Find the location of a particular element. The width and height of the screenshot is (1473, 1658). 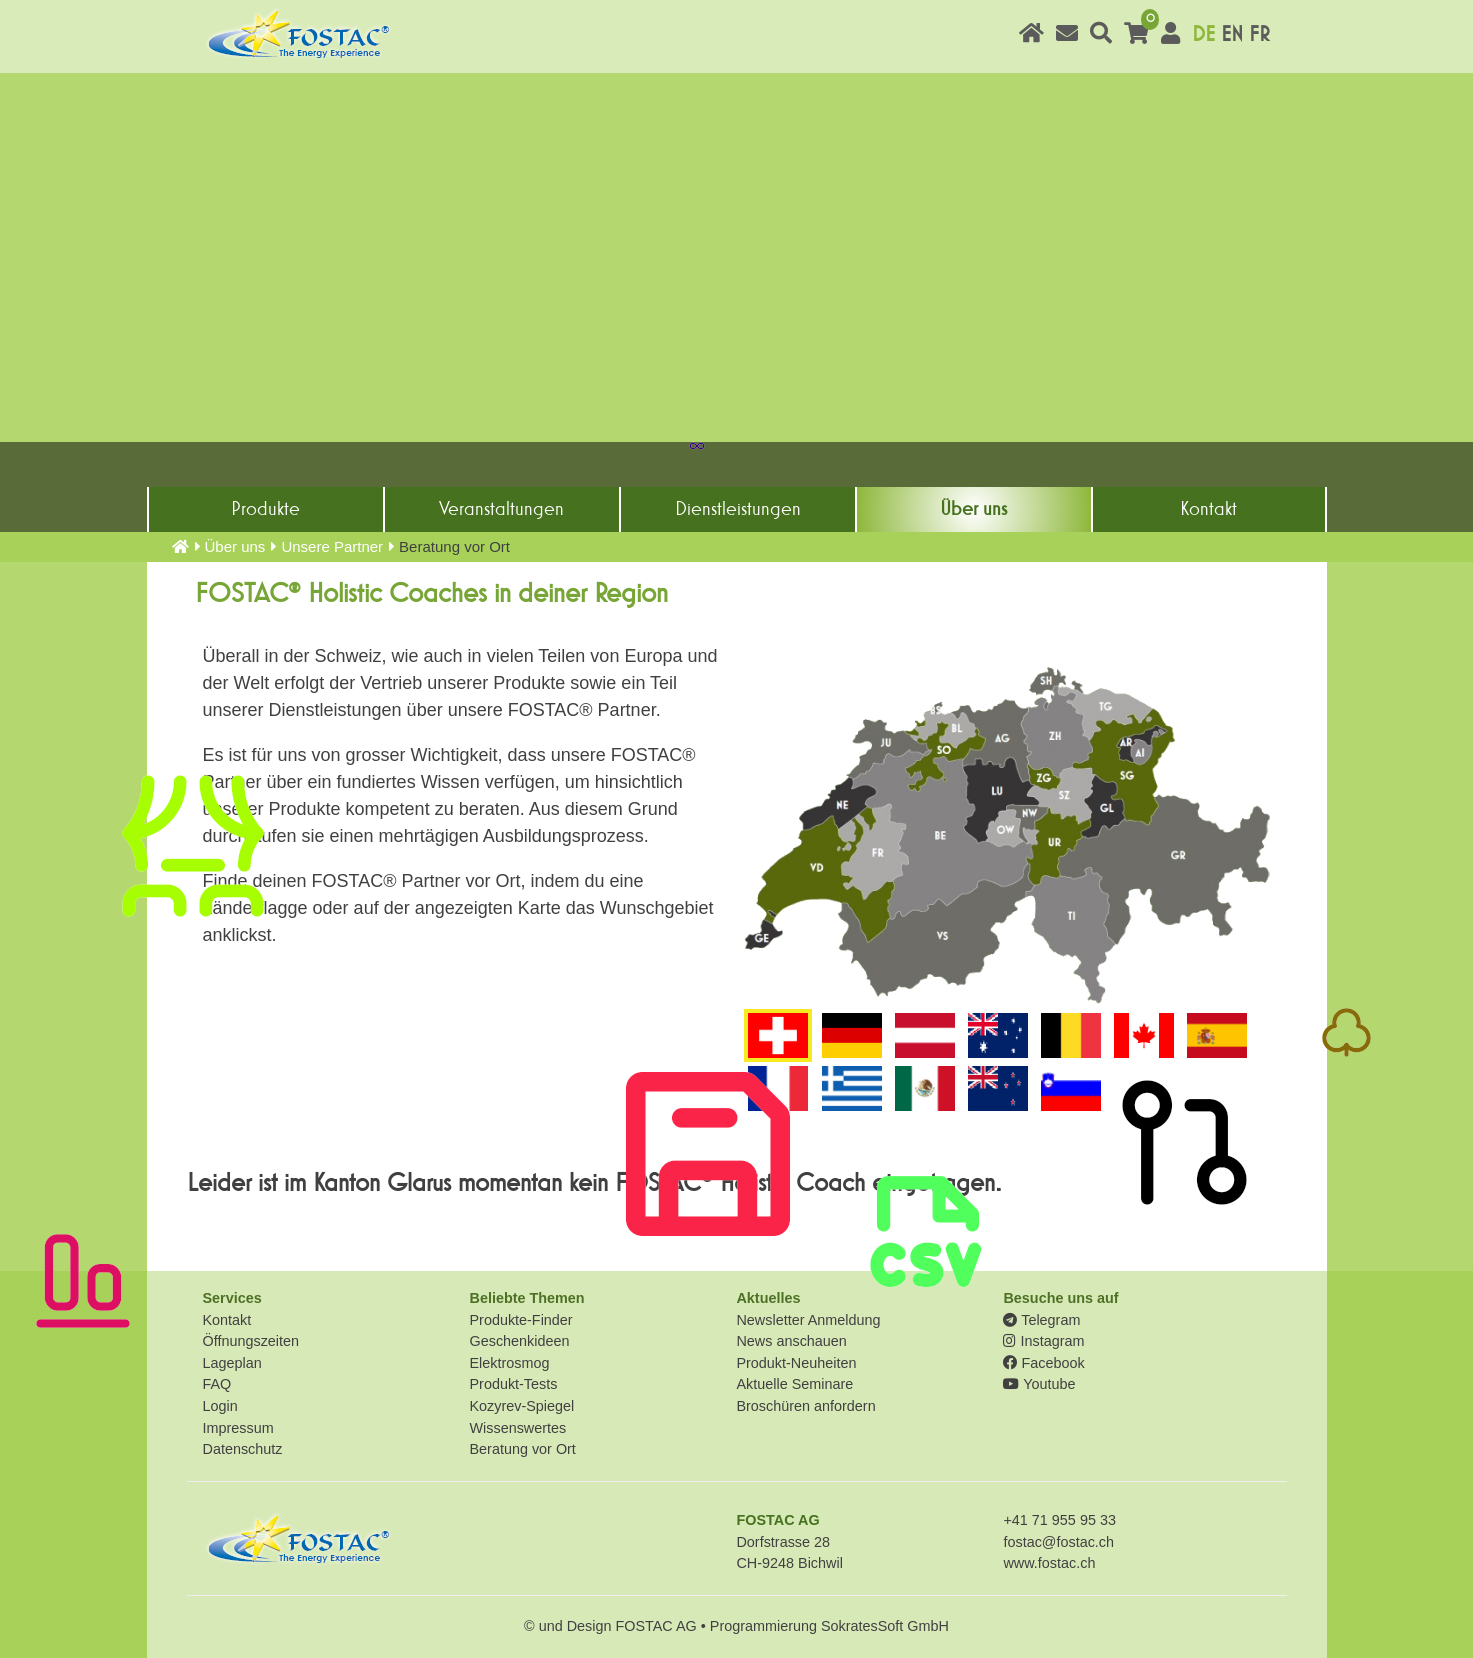

create a new pull request is located at coordinates (1184, 1142).